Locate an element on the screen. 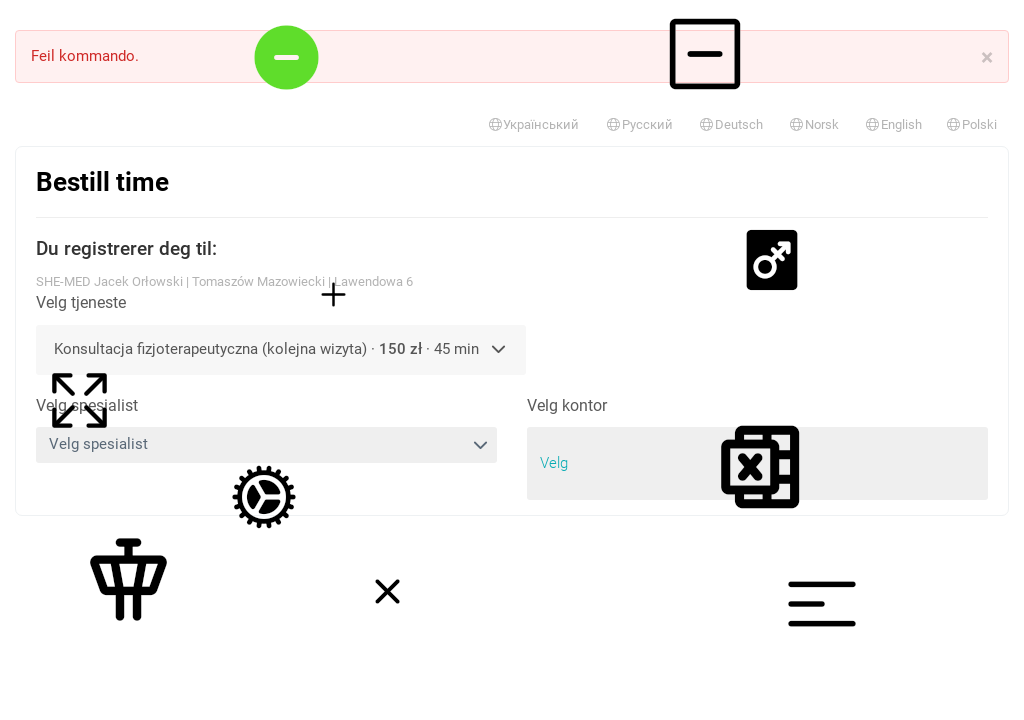 This screenshot has width=1024, height=720. remove an item from a list or collection is located at coordinates (286, 57).